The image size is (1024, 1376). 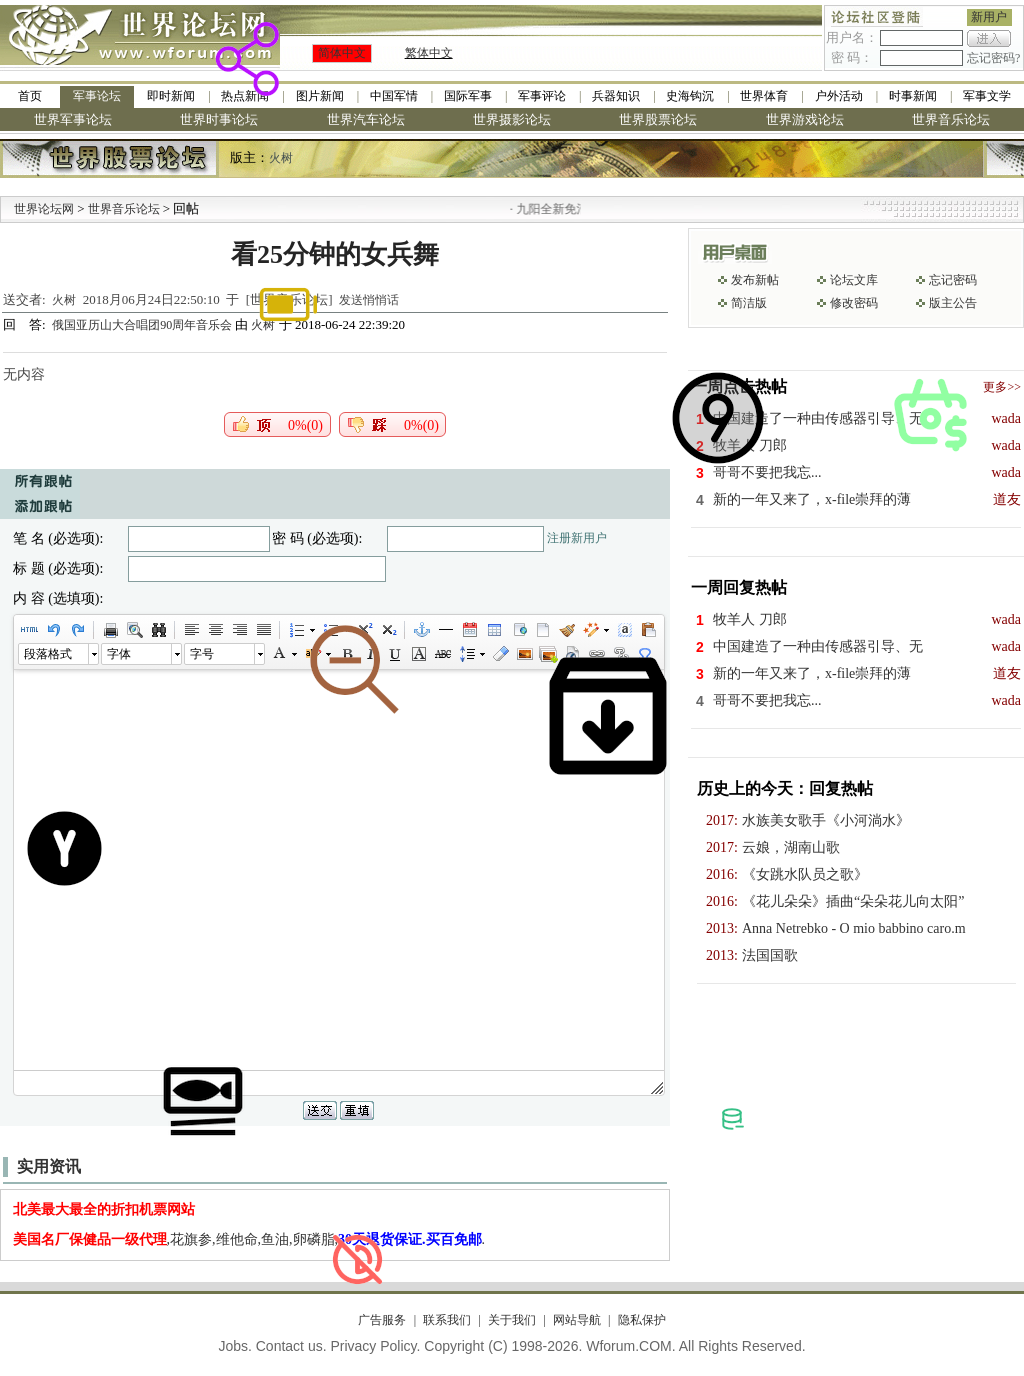 What do you see at coordinates (930, 411) in the screenshot?
I see `view shopping basket total` at bounding box center [930, 411].